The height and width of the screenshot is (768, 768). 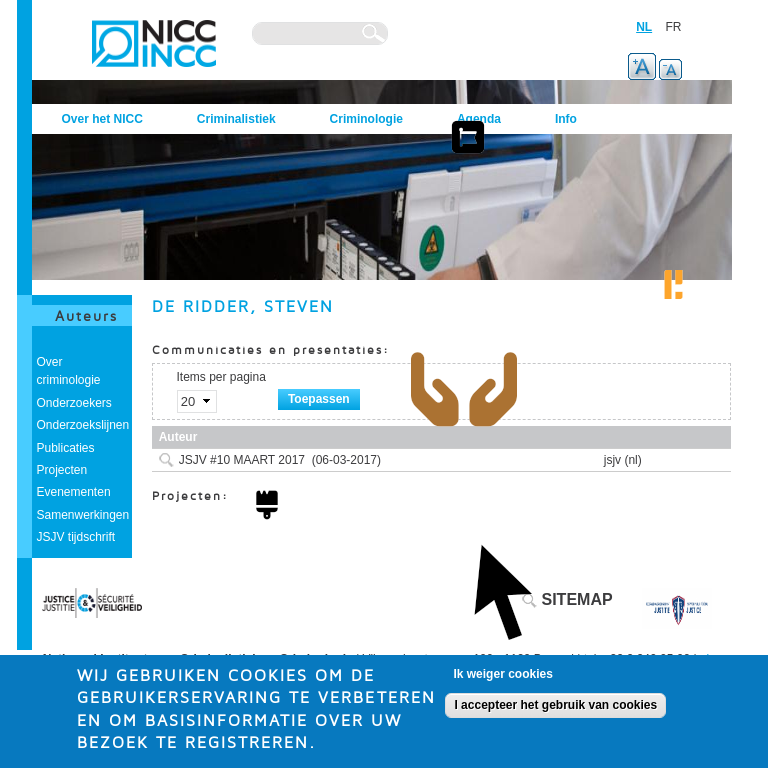 What do you see at coordinates (498, 593) in the screenshot?
I see `cursor app logo` at bounding box center [498, 593].